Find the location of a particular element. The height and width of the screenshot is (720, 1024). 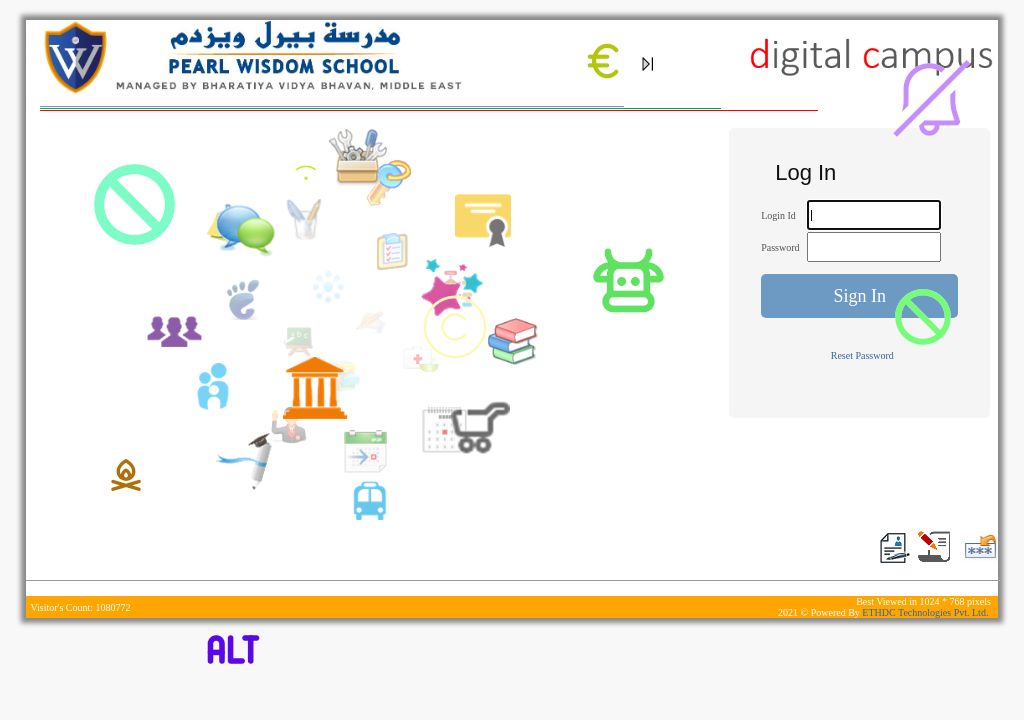

indicates euro currency or pricing is located at coordinates (605, 61).